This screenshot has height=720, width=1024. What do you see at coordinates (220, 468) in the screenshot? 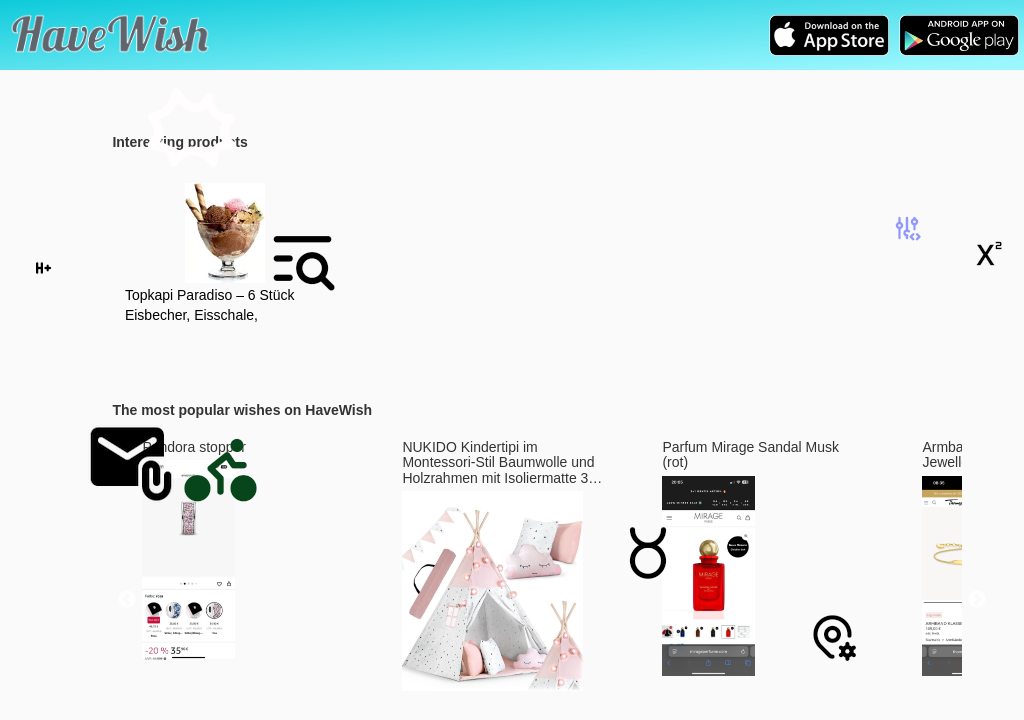
I see `select cycling as your transportation mode` at bounding box center [220, 468].